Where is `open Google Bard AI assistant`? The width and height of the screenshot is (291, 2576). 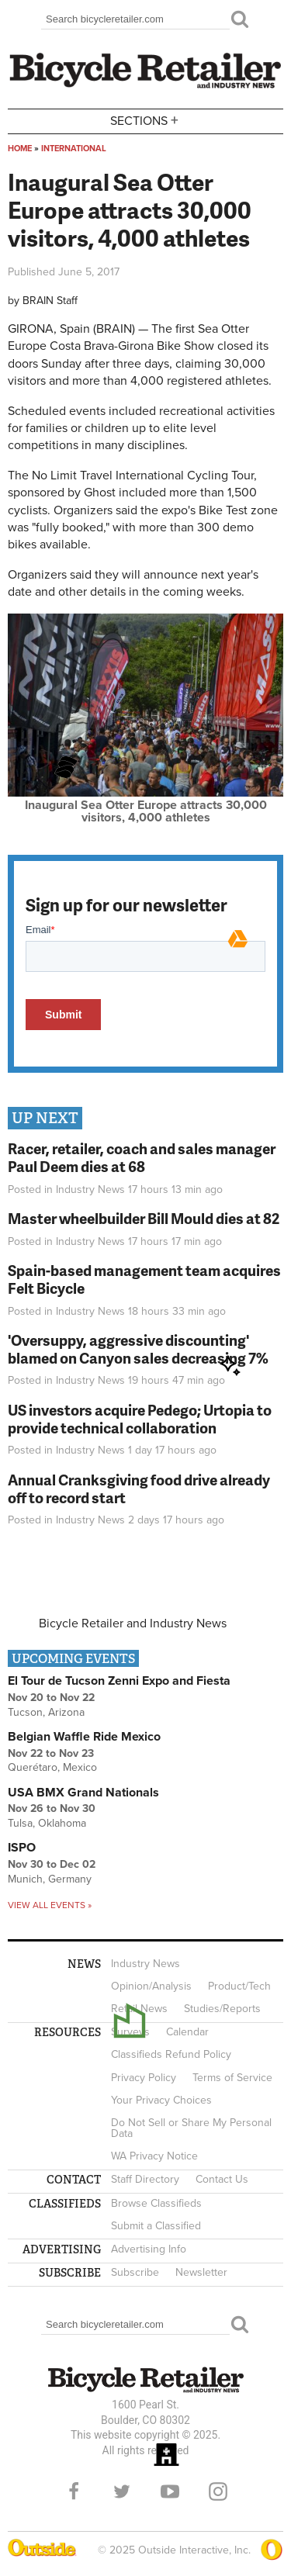 open Google Bard AI assistant is located at coordinates (230, 1365).